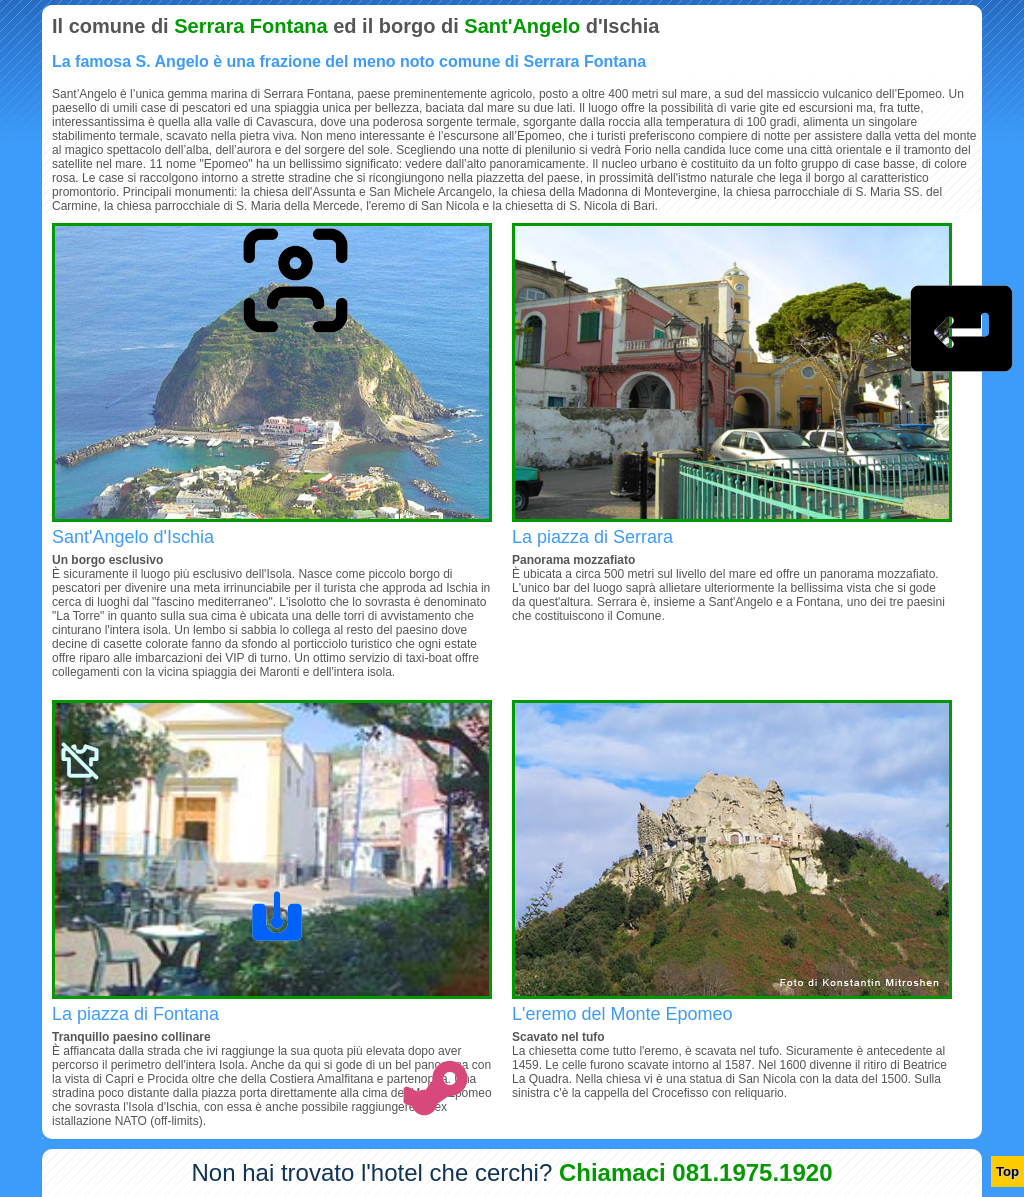 Image resolution: width=1024 pixels, height=1197 pixels. Describe the element at coordinates (80, 761) in the screenshot. I see `clothing item unavailable or out of stock` at that location.